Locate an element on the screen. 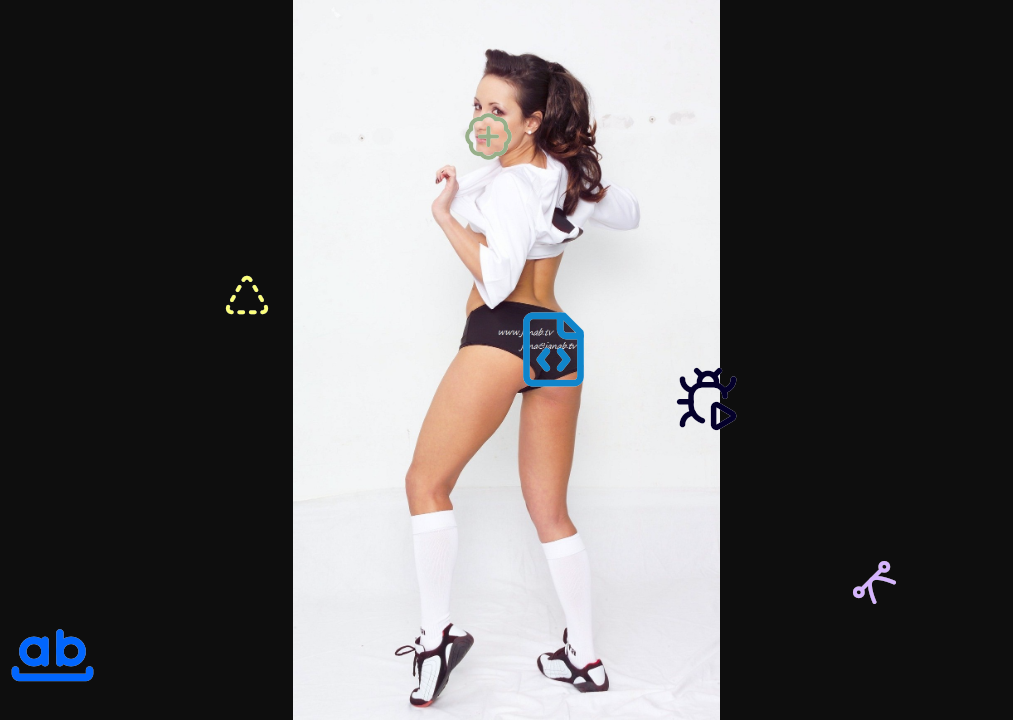 The image size is (1013, 720). indicates an incomplete or in-progress shape is located at coordinates (247, 295).